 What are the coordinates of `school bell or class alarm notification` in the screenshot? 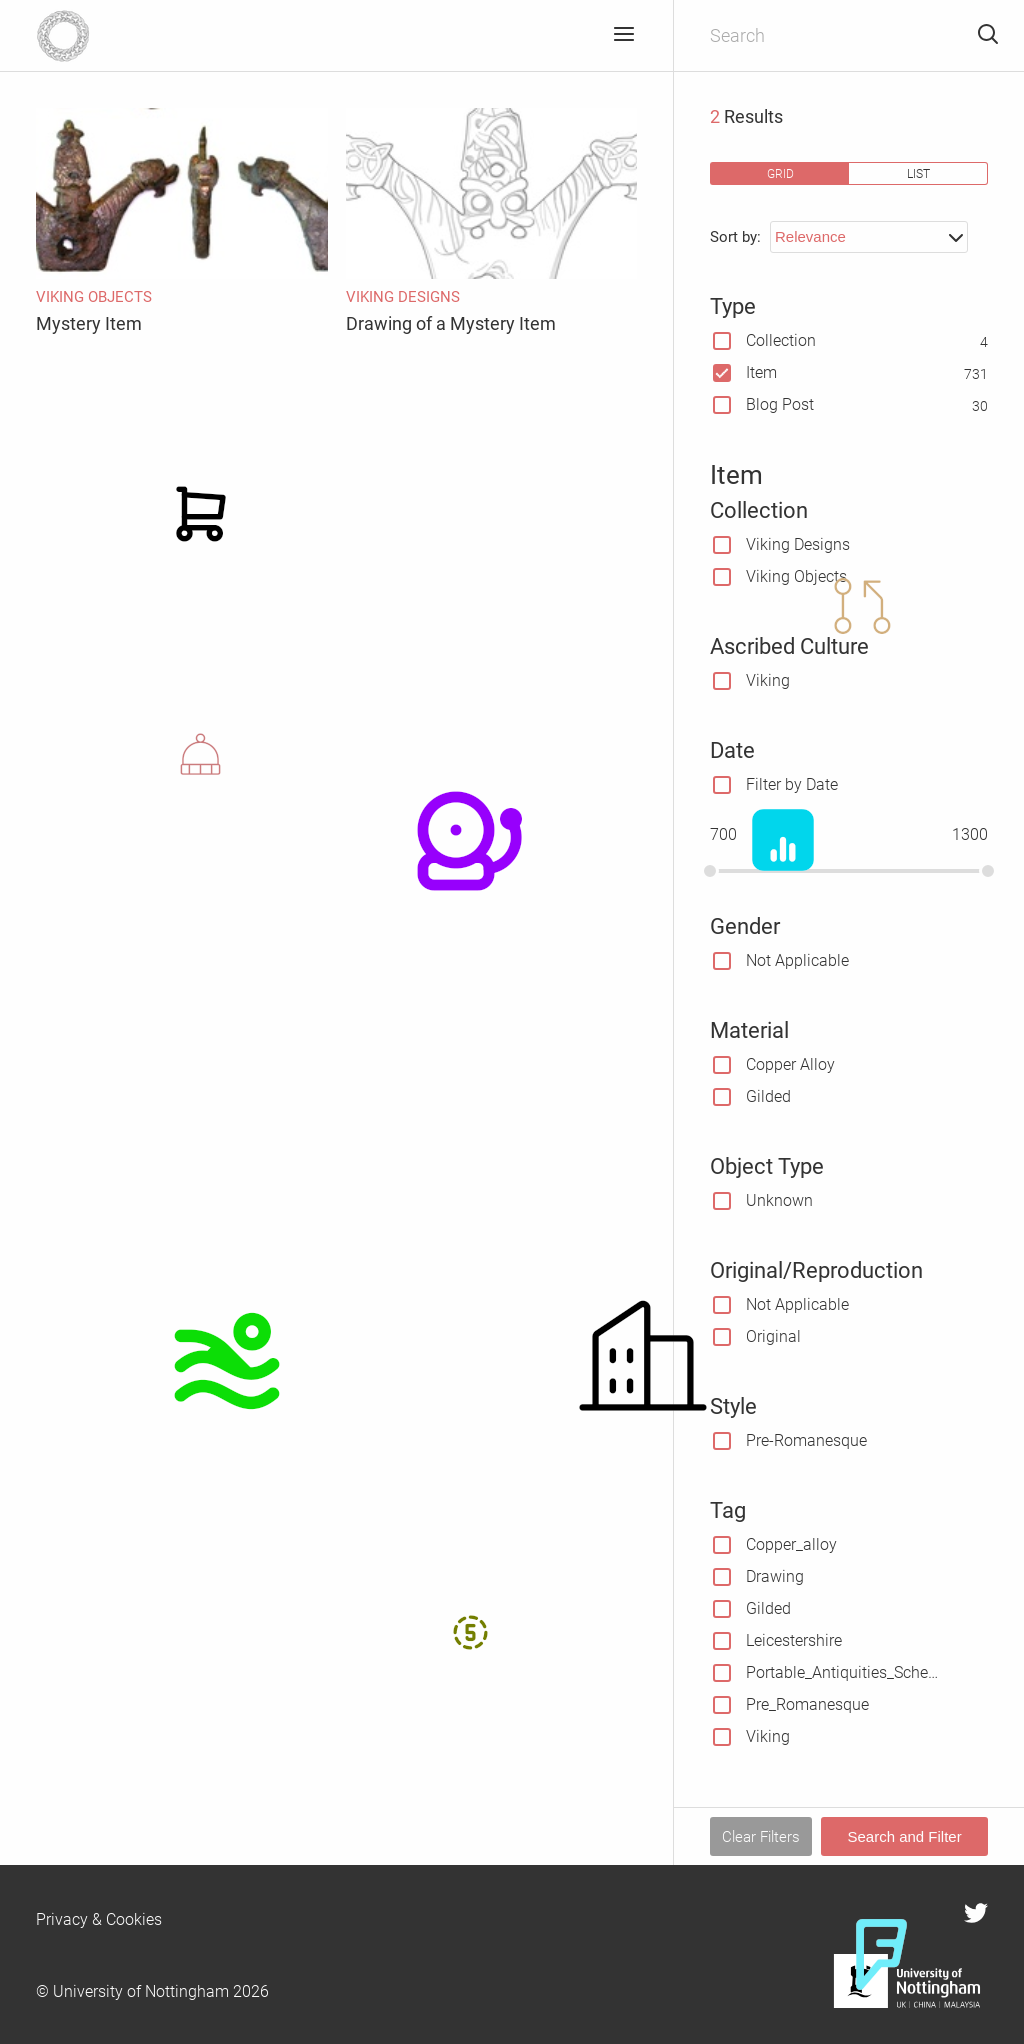 It's located at (467, 841).